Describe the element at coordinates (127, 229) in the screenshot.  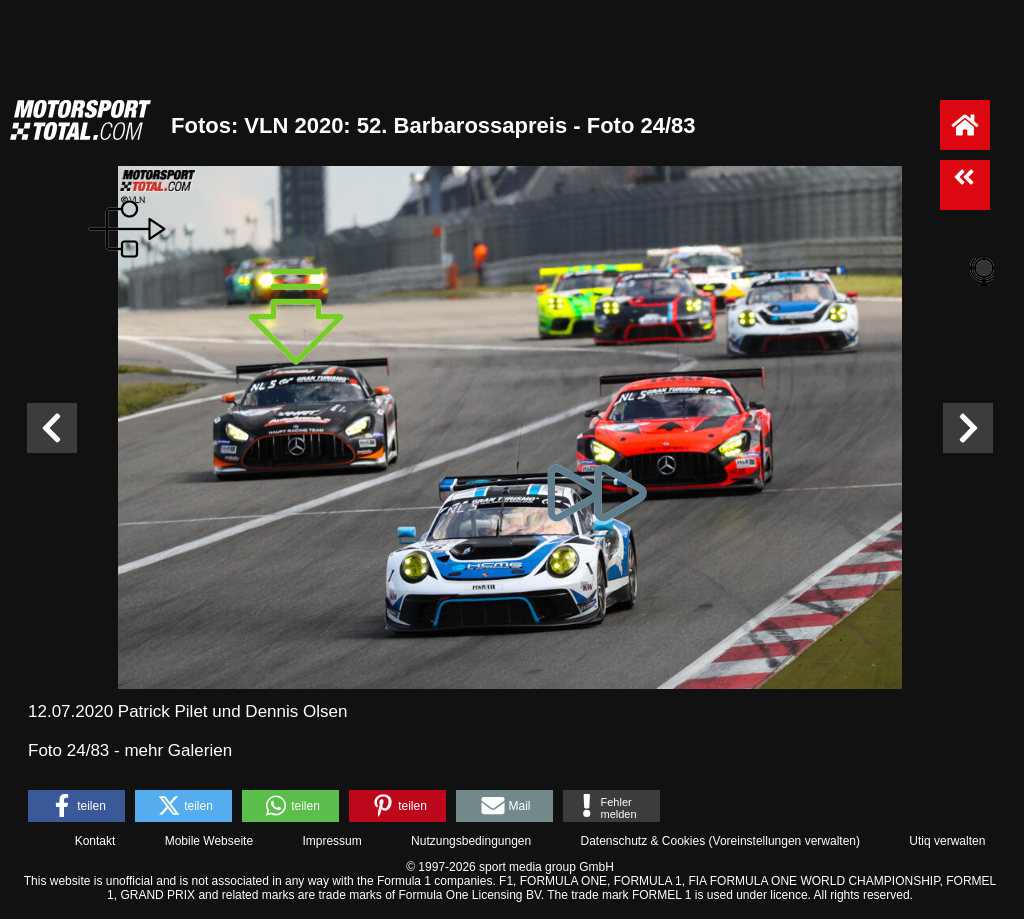
I see `connect a USB device` at that location.